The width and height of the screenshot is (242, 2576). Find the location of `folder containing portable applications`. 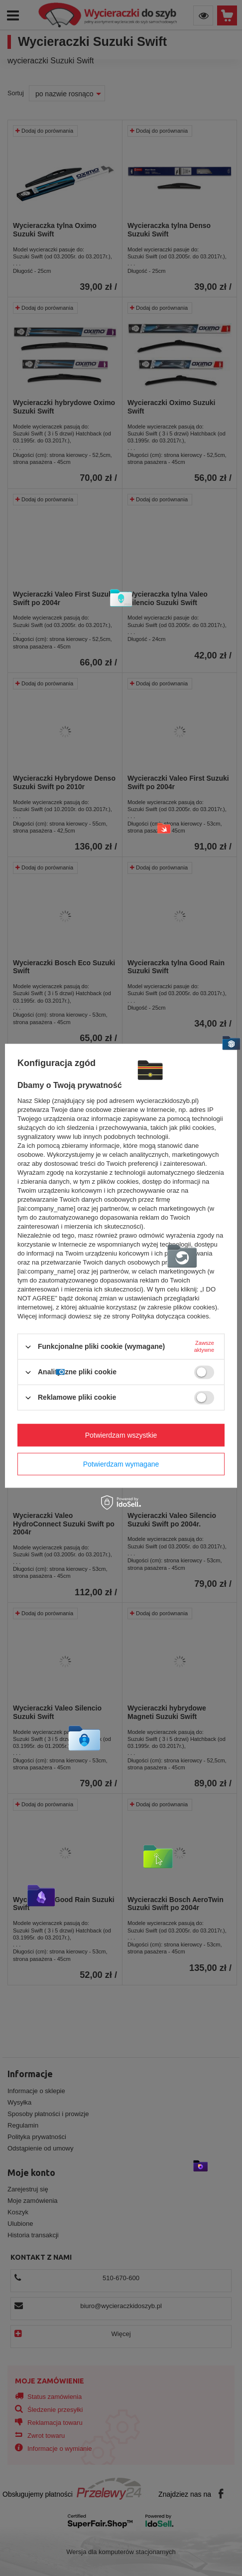

folder containing portable applications is located at coordinates (182, 1257).